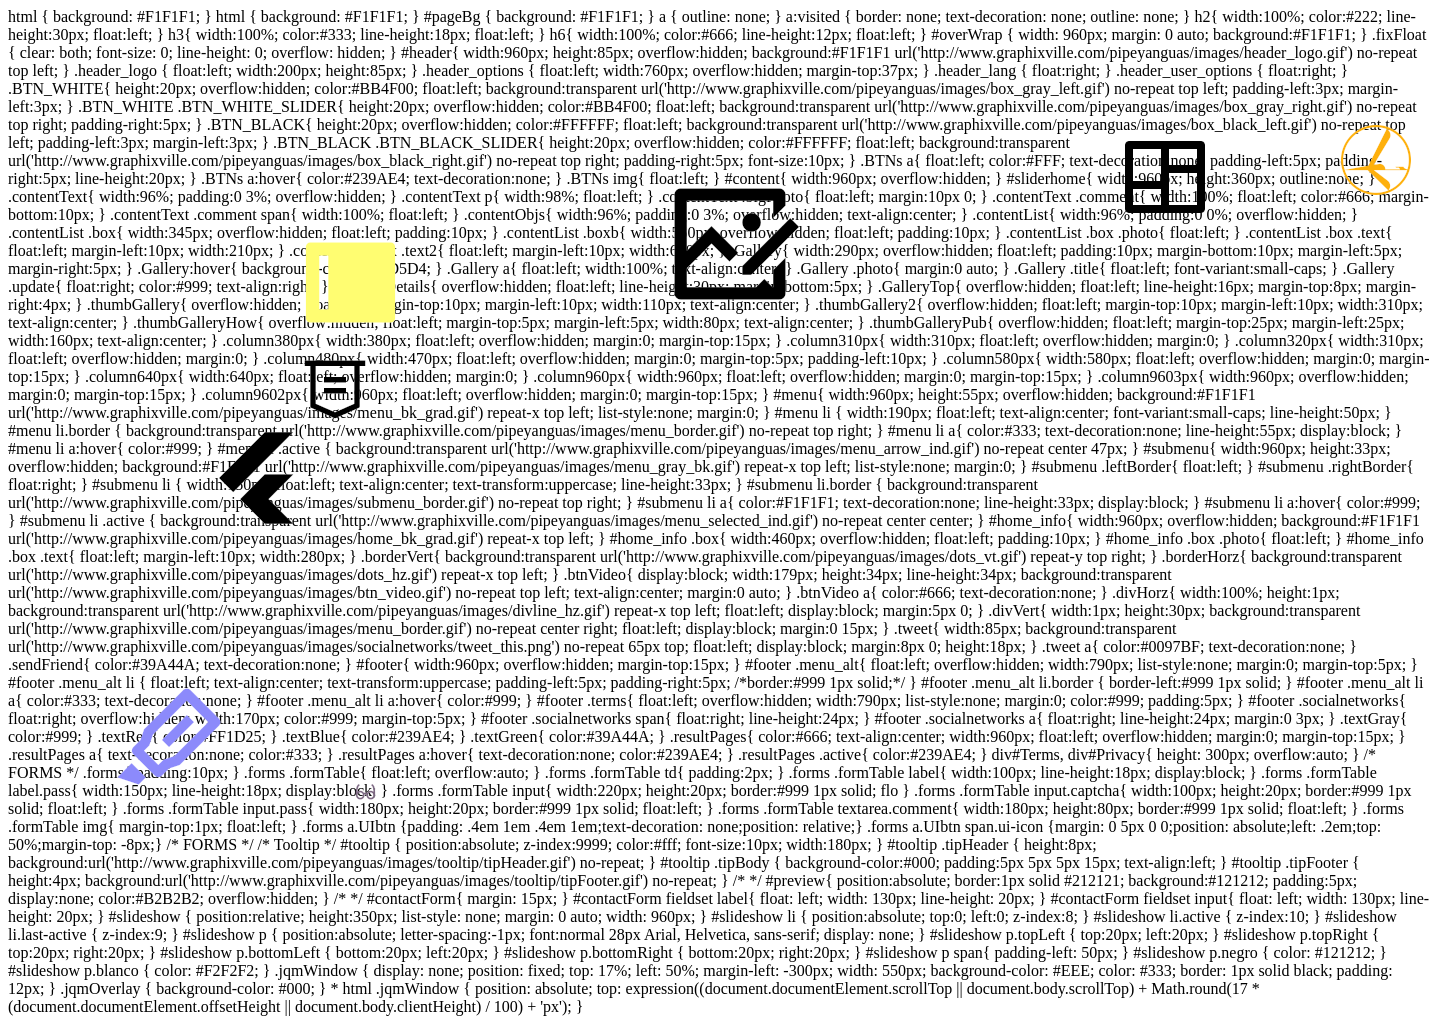 This screenshot has height=1024, width=1440. What do you see at coordinates (335, 388) in the screenshot?
I see `view honors or awards badge` at bounding box center [335, 388].